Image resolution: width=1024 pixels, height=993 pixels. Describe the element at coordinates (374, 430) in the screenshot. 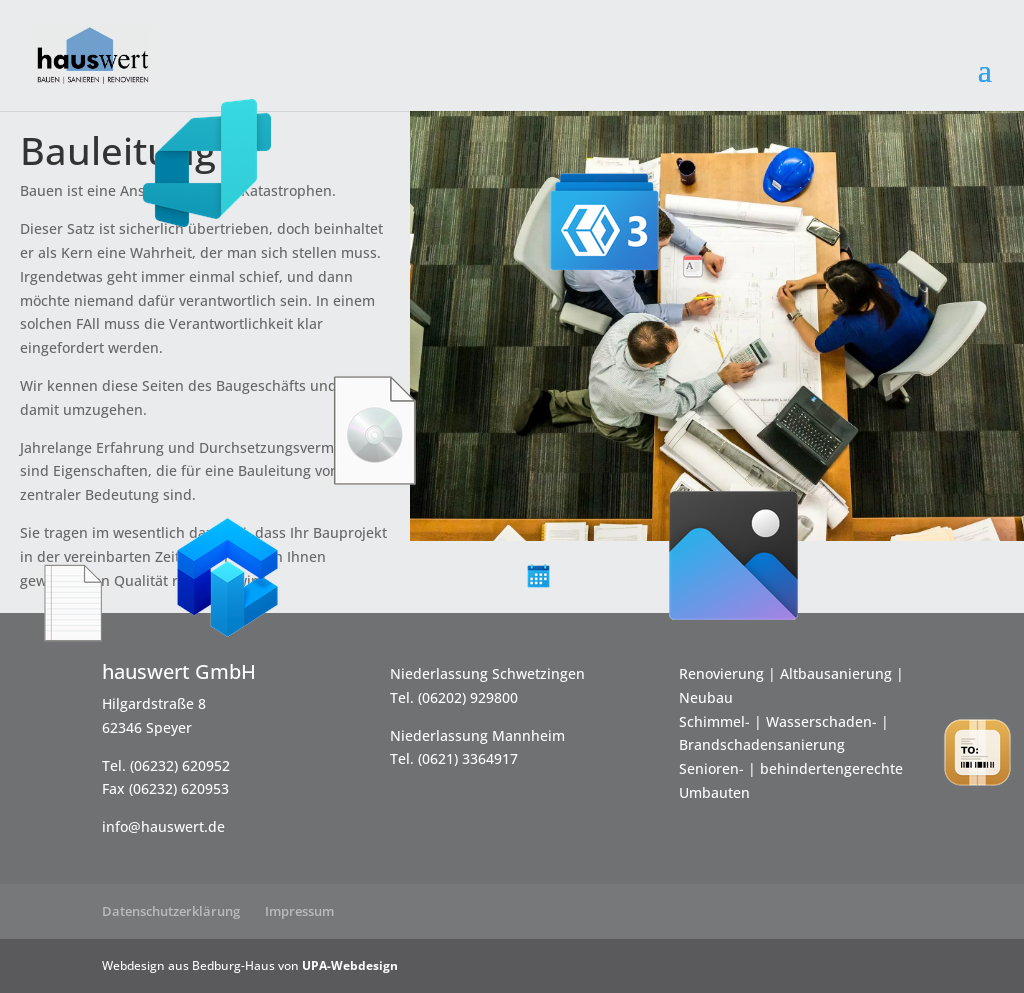

I see `open a disc image file` at that location.